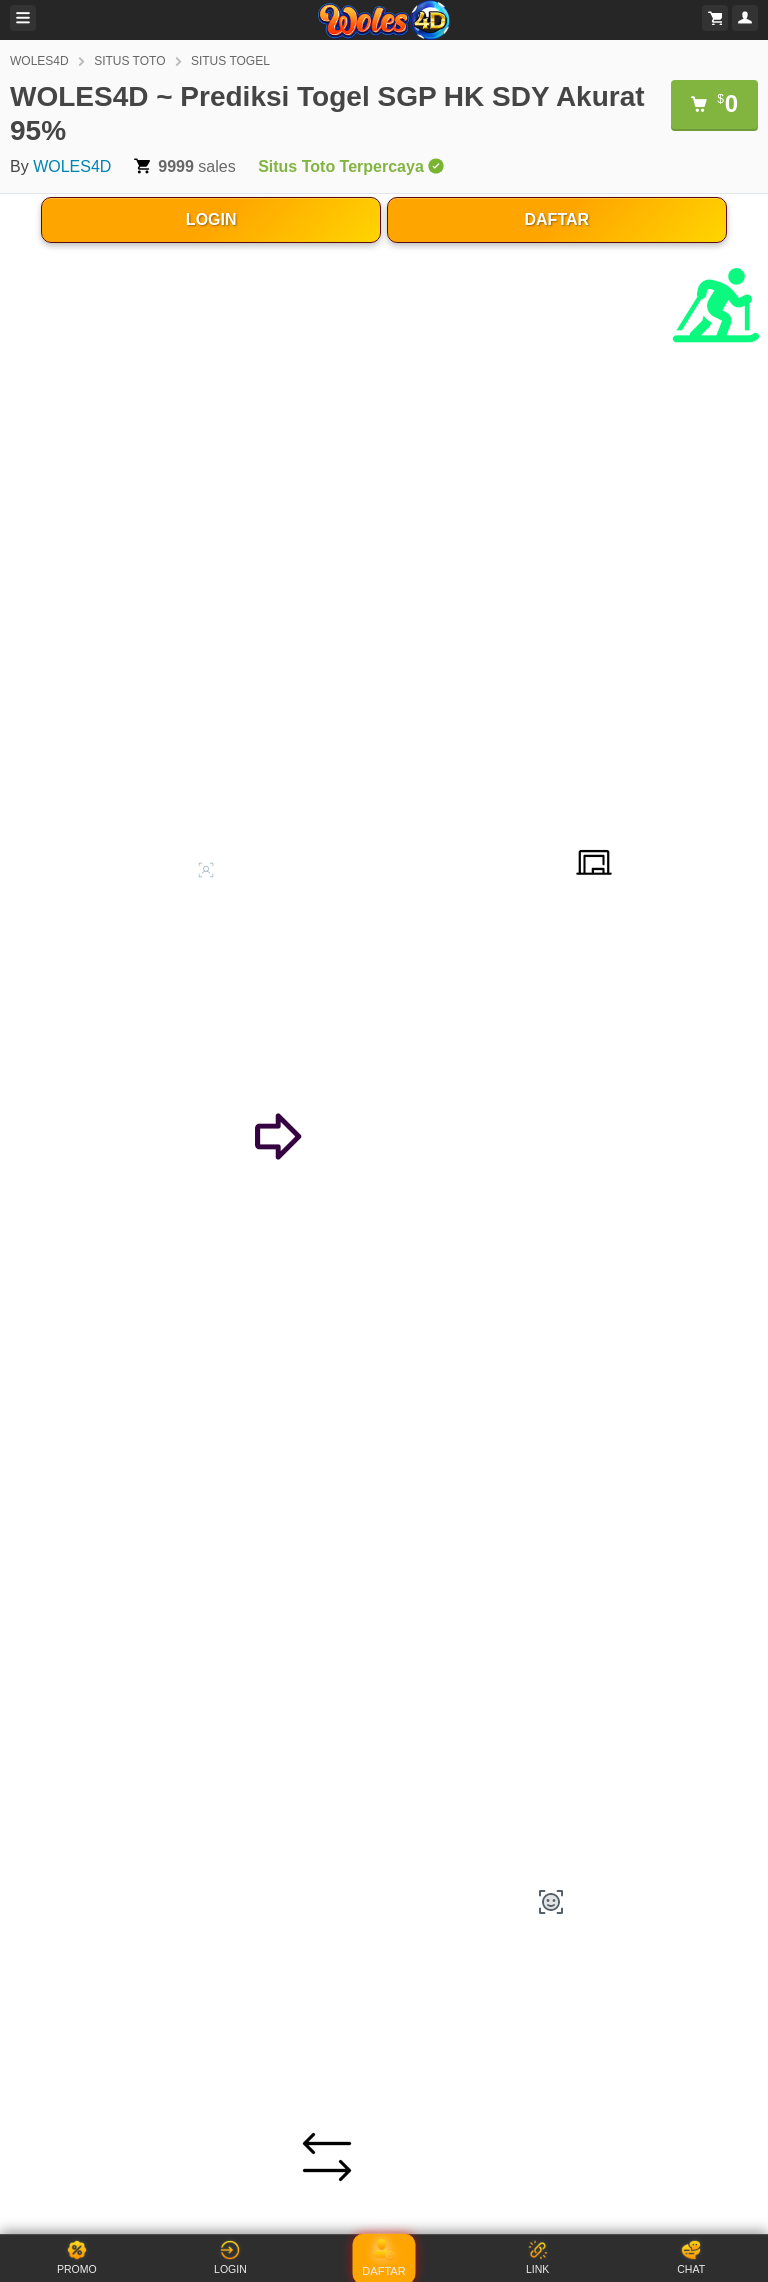 This screenshot has width=768, height=2282. I want to click on access nordic skiing trails or activities, so click(716, 304).